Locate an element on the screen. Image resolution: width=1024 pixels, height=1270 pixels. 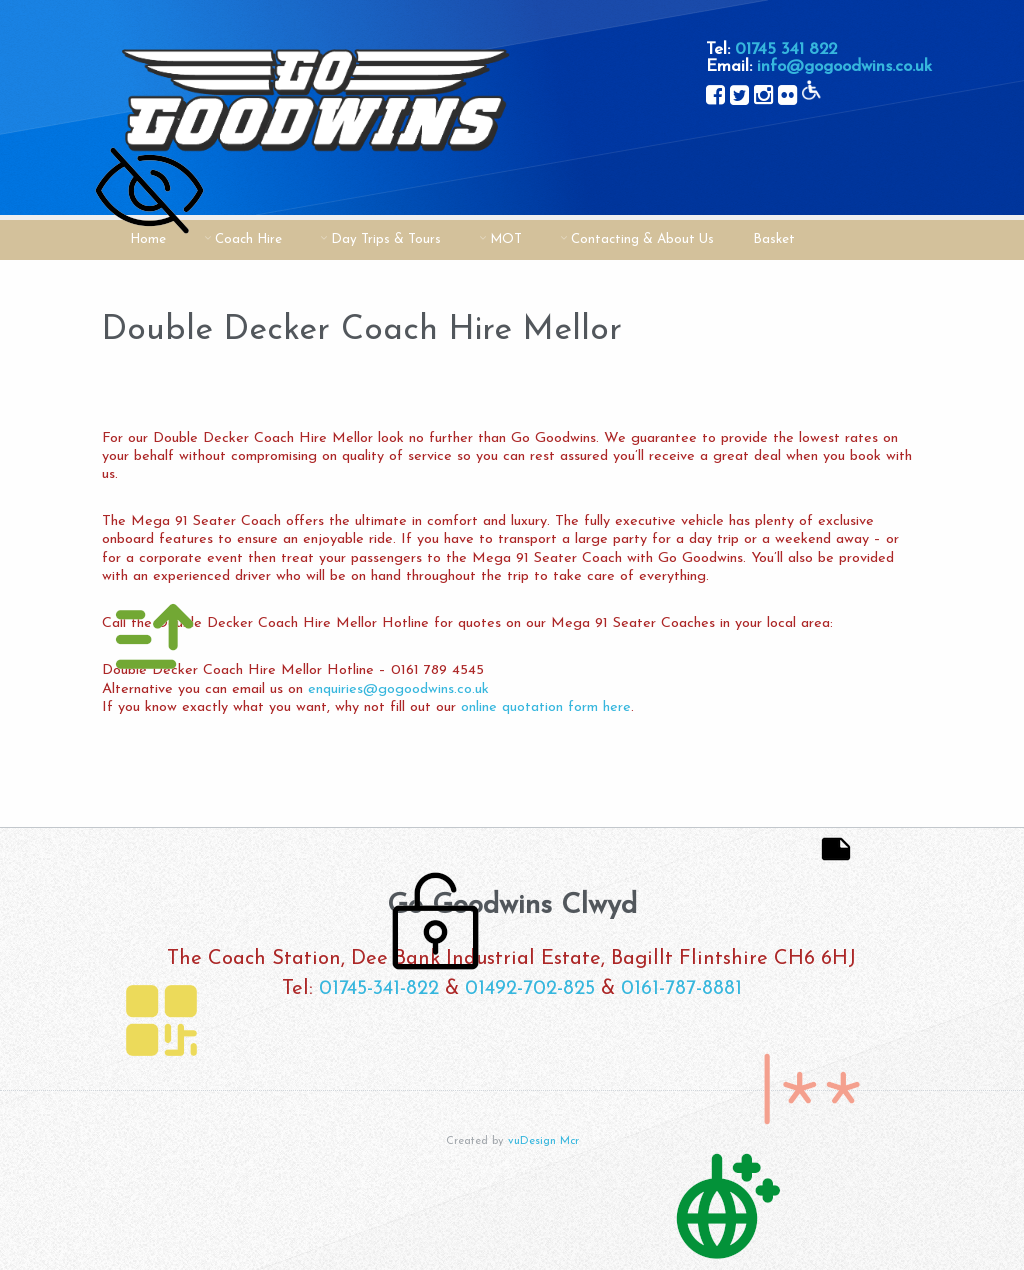
hide password or sensitive content is located at coordinates (149, 190).